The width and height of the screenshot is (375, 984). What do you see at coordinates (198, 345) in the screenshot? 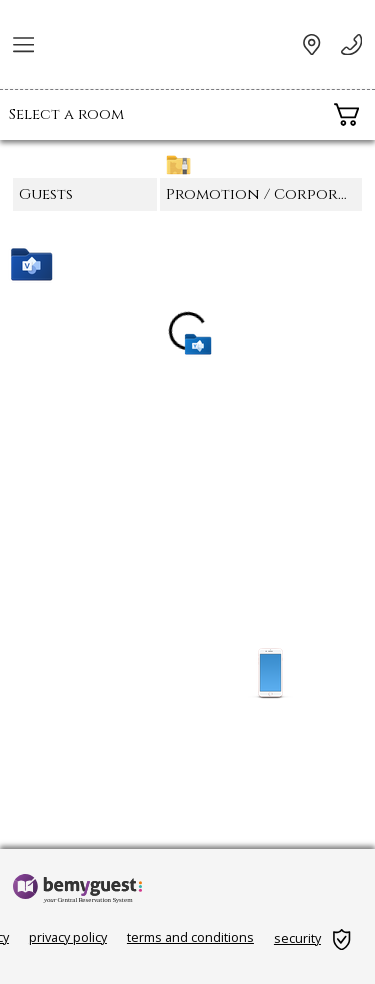
I see `open microsoft yammer files folder` at bounding box center [198, 345].